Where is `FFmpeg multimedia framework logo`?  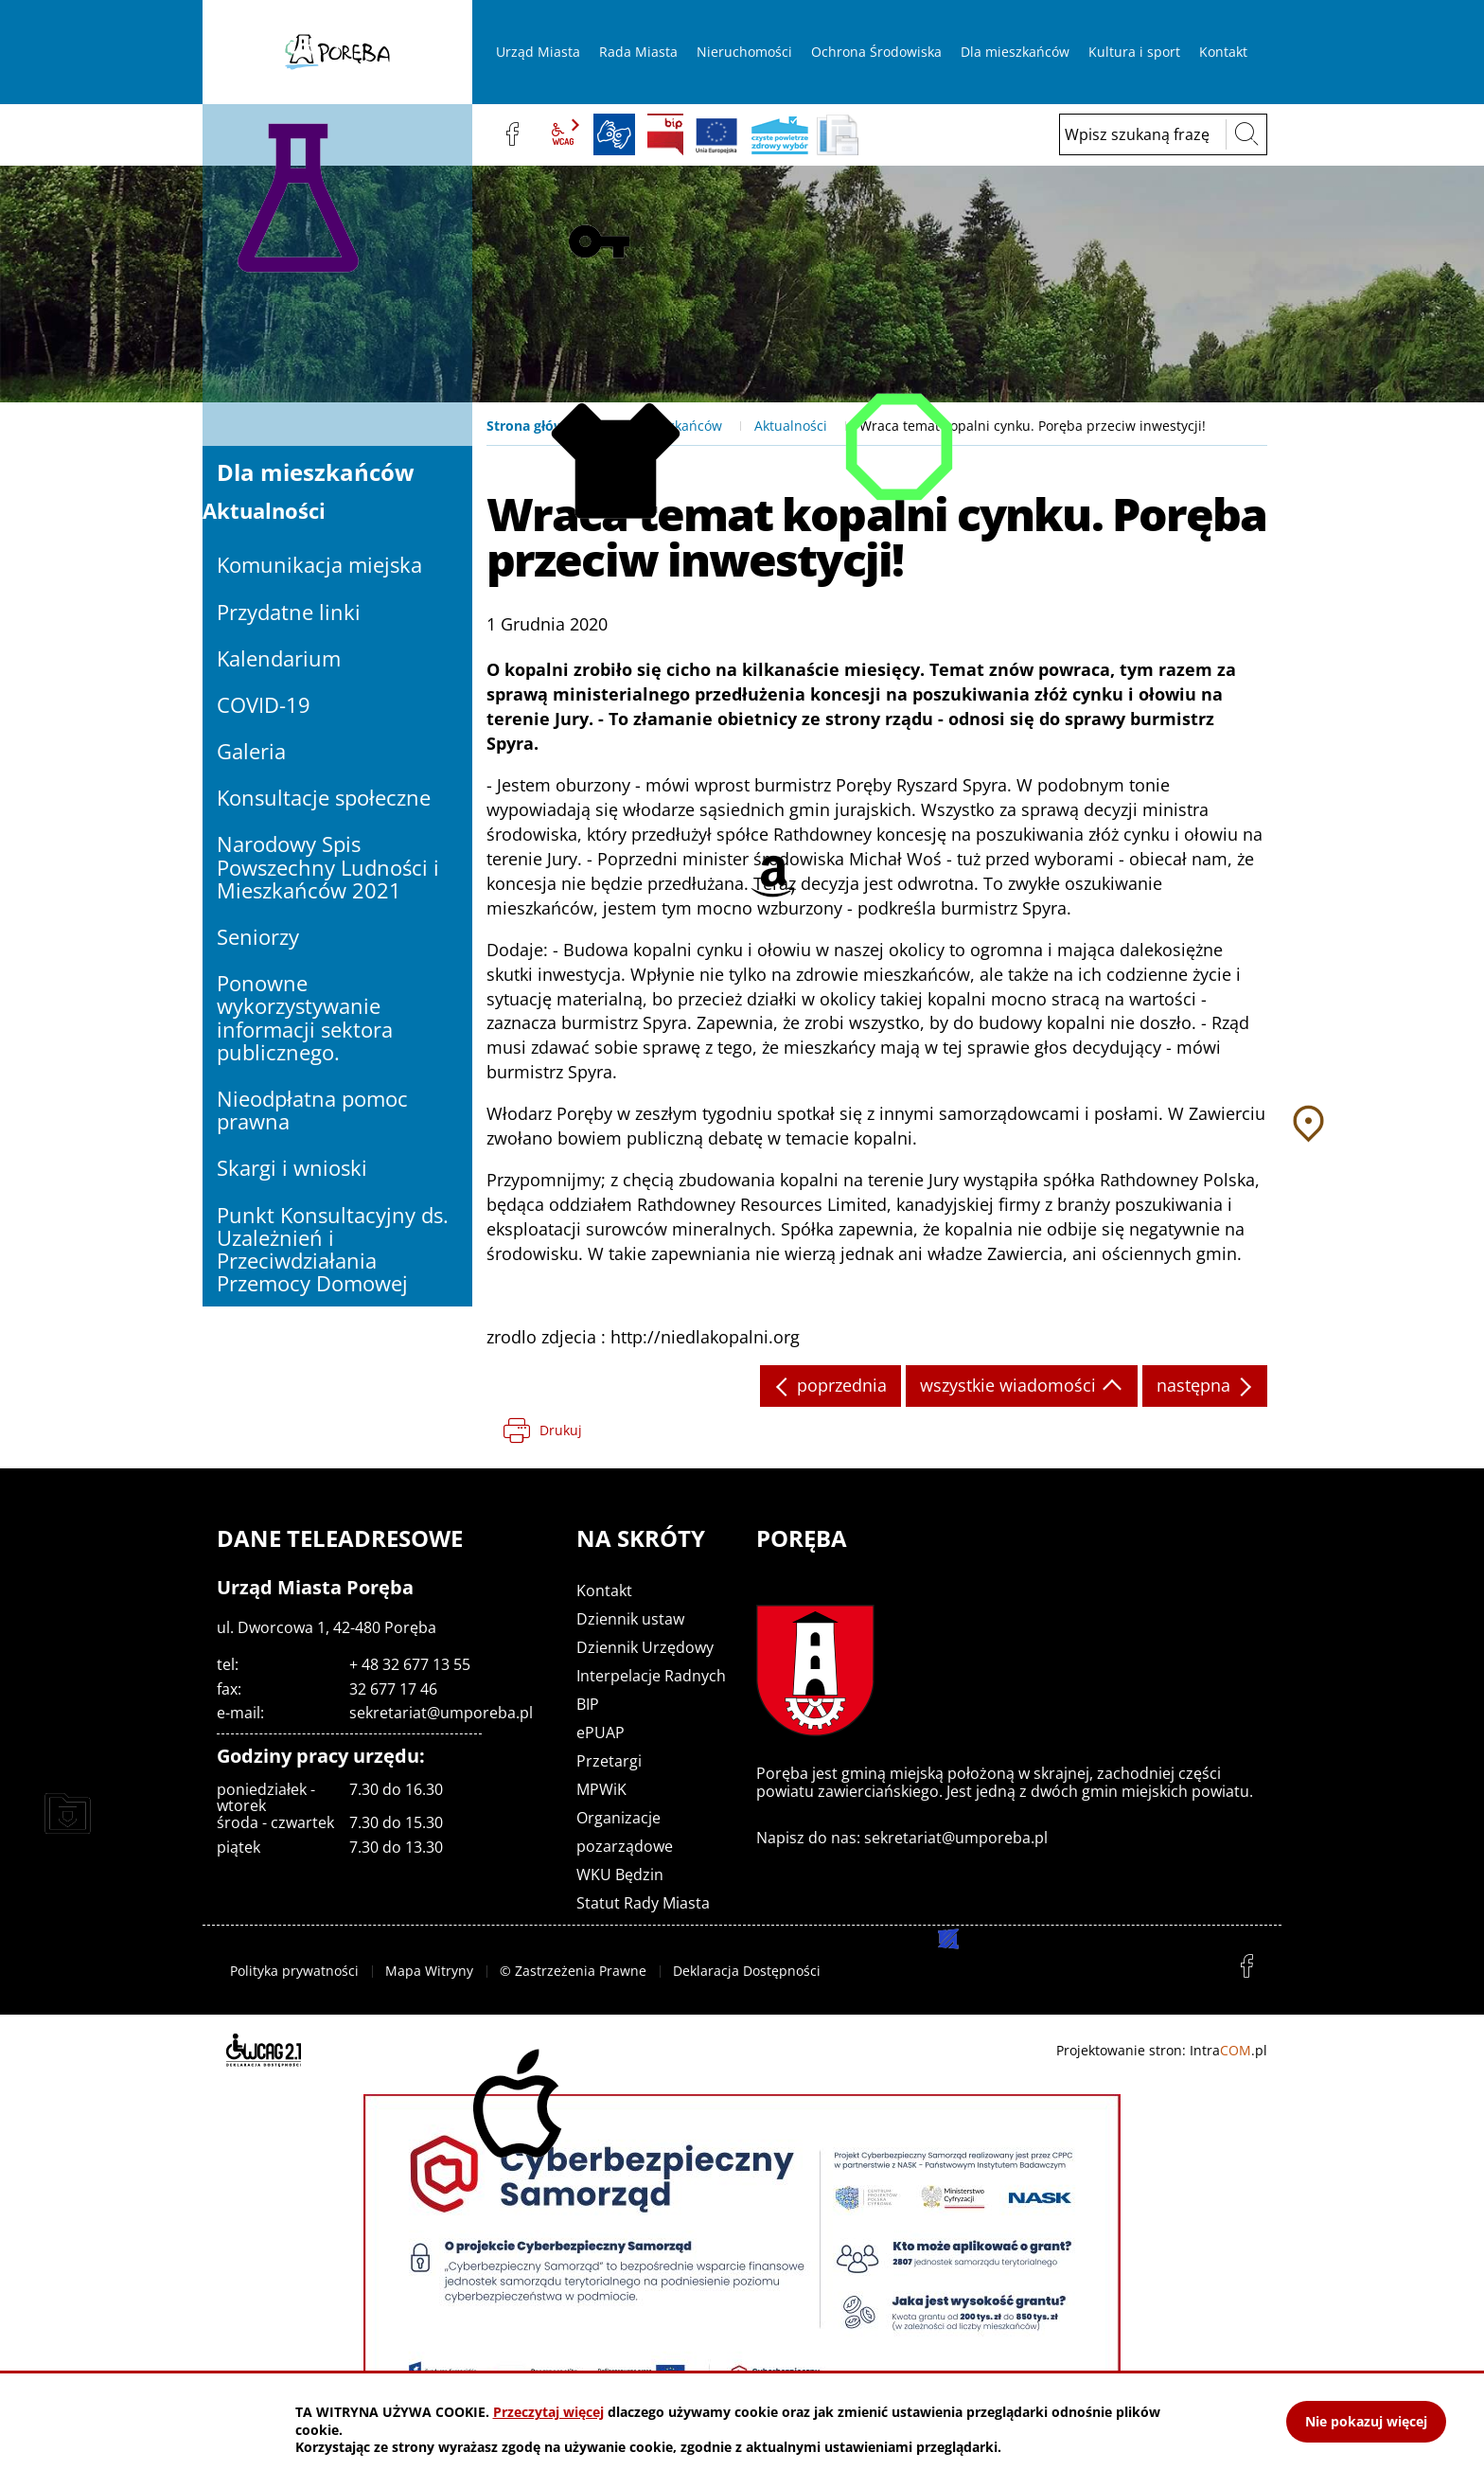
FFmpeg multimedia framework logo is located at coordinates (948, 1939).